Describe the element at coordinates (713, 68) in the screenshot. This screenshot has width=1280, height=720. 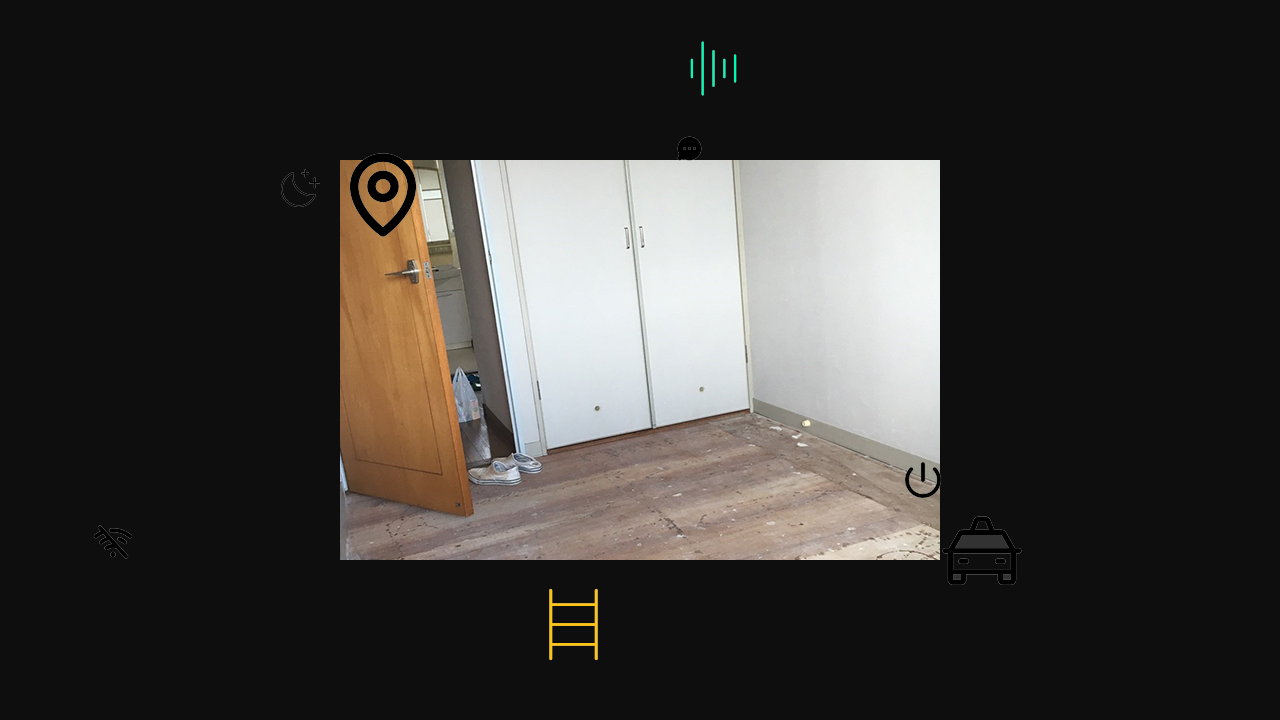
I see `audio or sound visualization` at that location.